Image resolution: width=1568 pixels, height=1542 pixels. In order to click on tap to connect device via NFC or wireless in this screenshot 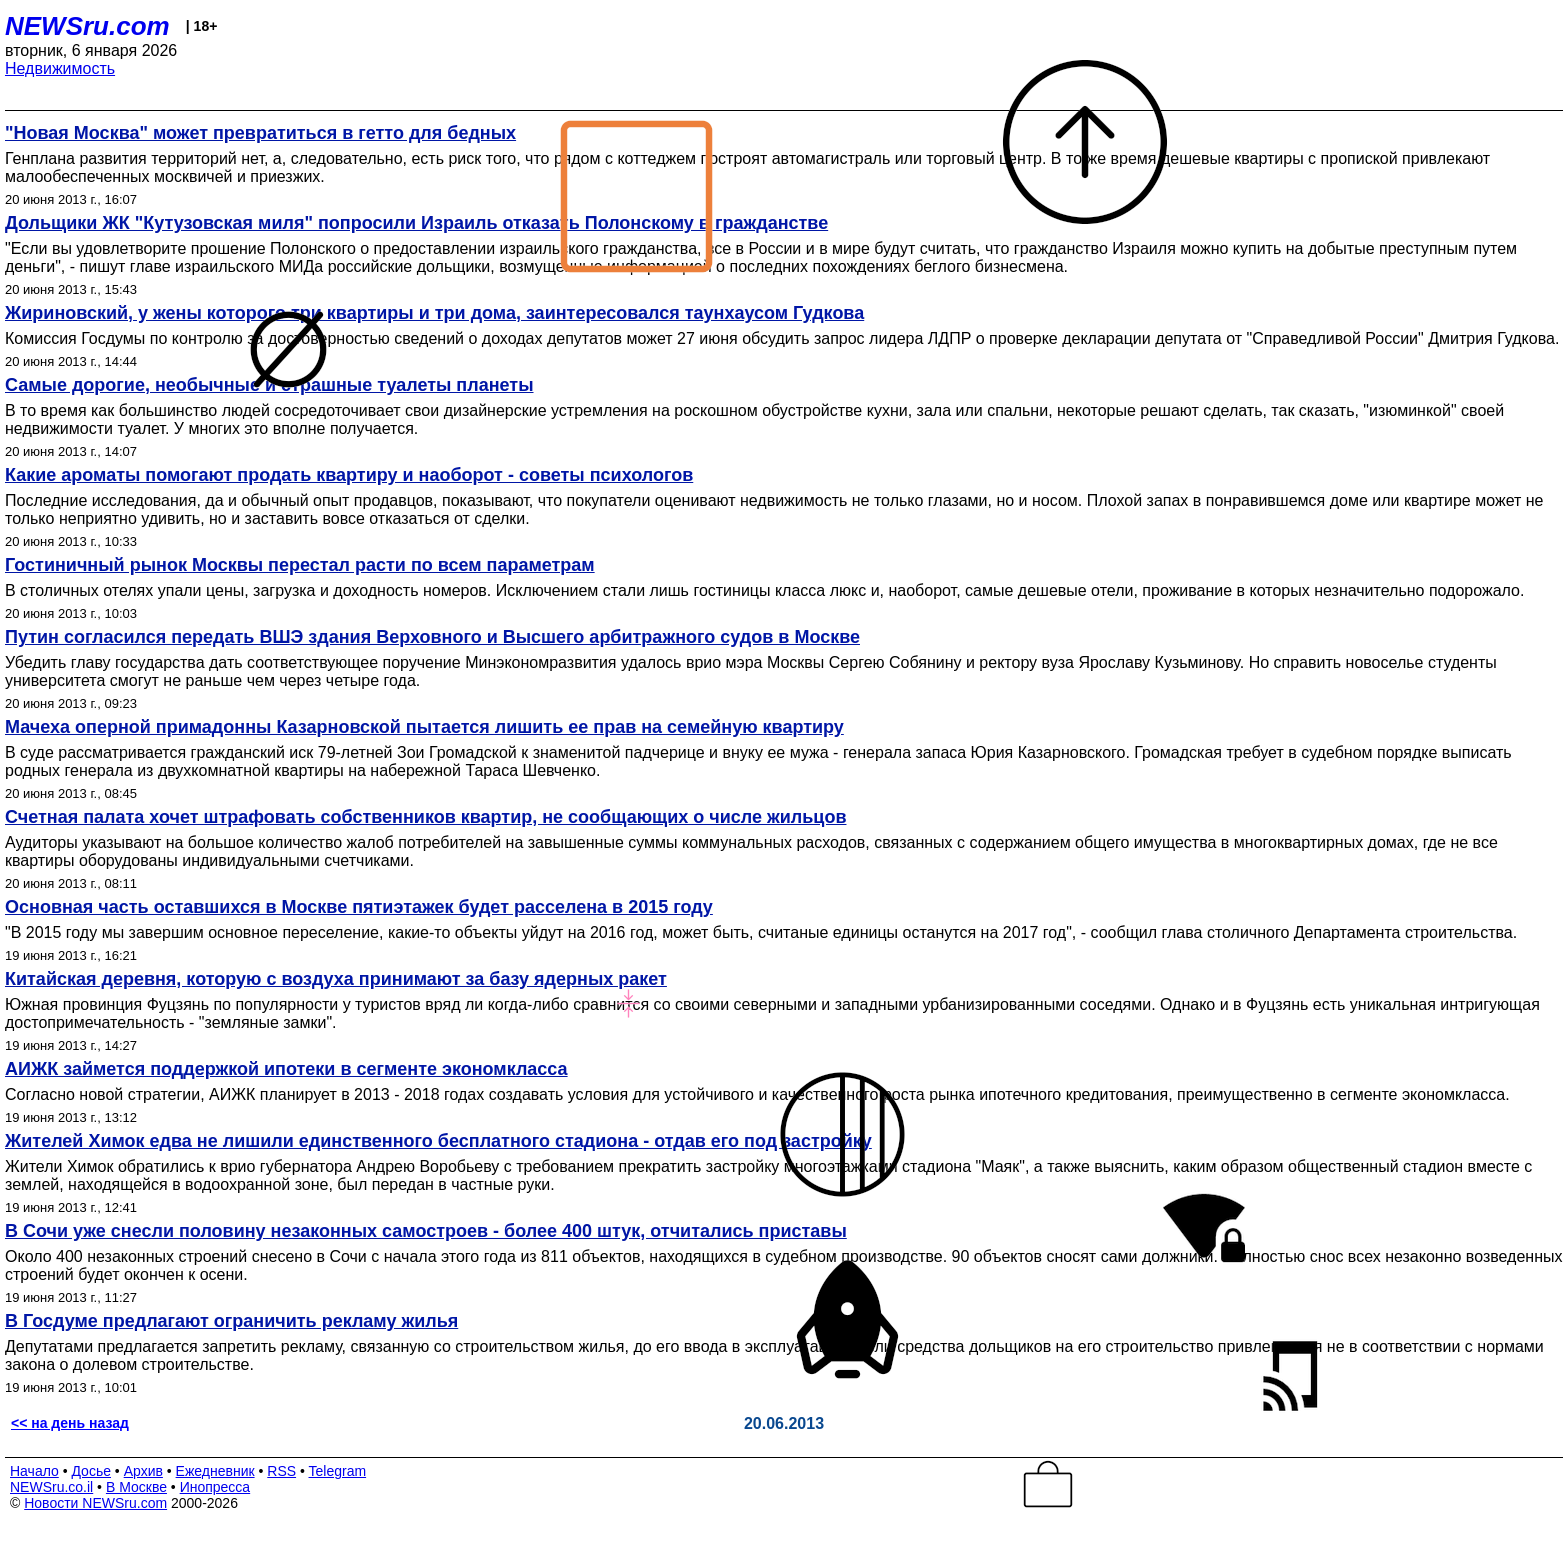, I will do `click(1295, 1376)`.